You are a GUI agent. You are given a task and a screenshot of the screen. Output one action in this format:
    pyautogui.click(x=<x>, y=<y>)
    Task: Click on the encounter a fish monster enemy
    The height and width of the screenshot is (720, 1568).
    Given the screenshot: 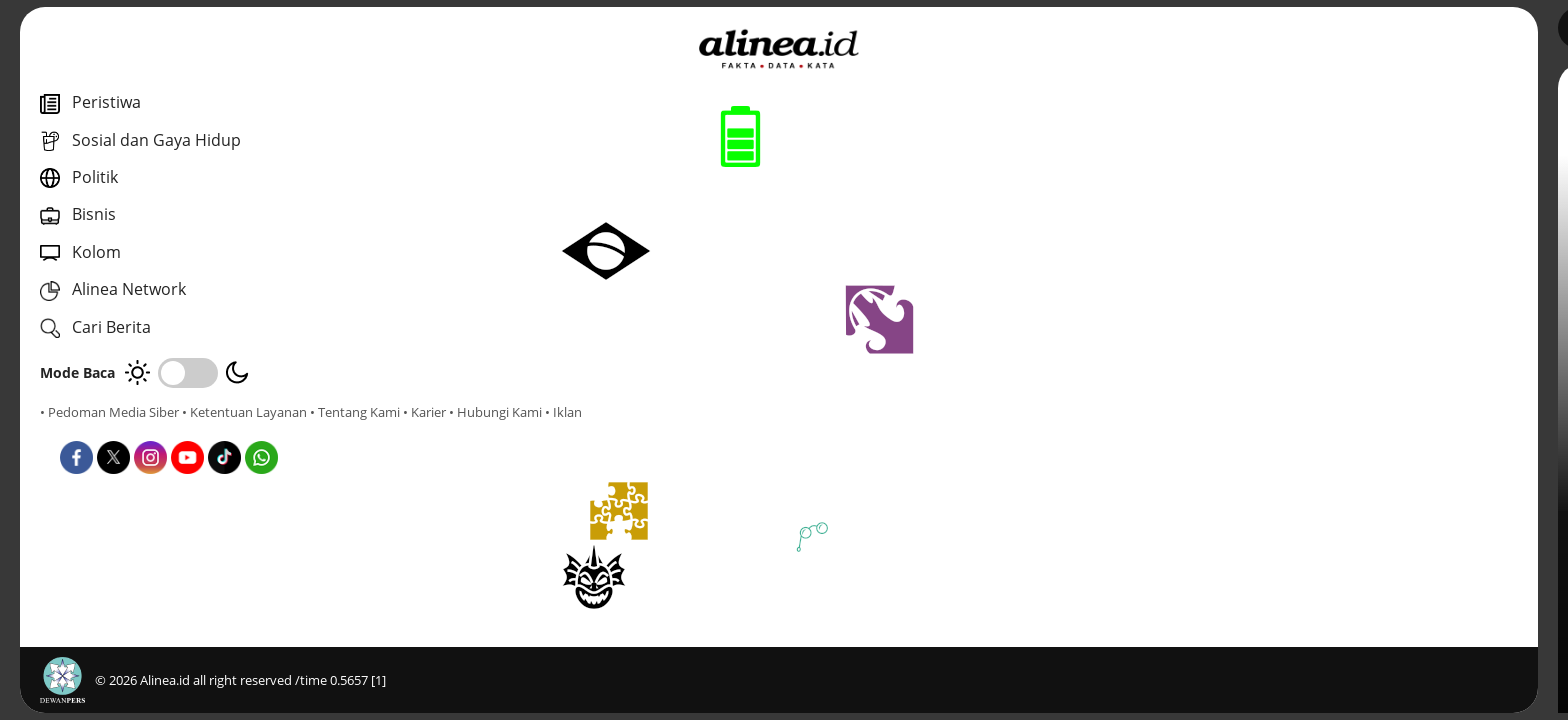 What is the action you would take?
    pyautogui.click(x=594, y=577)
    